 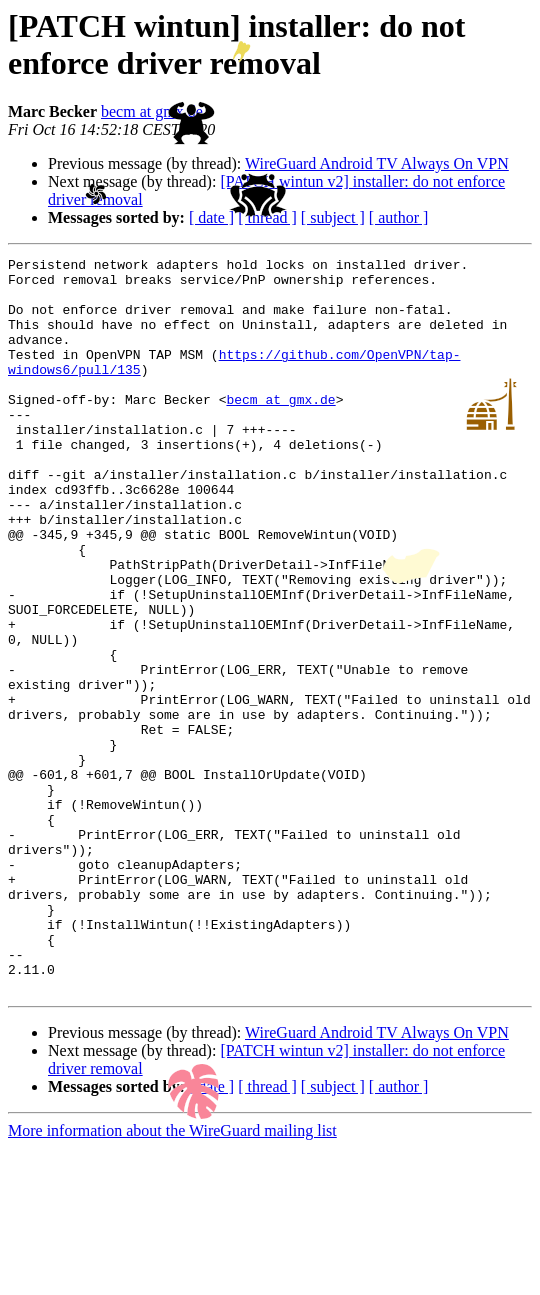 What do you see at coordinates (241, 51) in the screenshot?
I see `access dental health information` at bounding box center [241, 51].